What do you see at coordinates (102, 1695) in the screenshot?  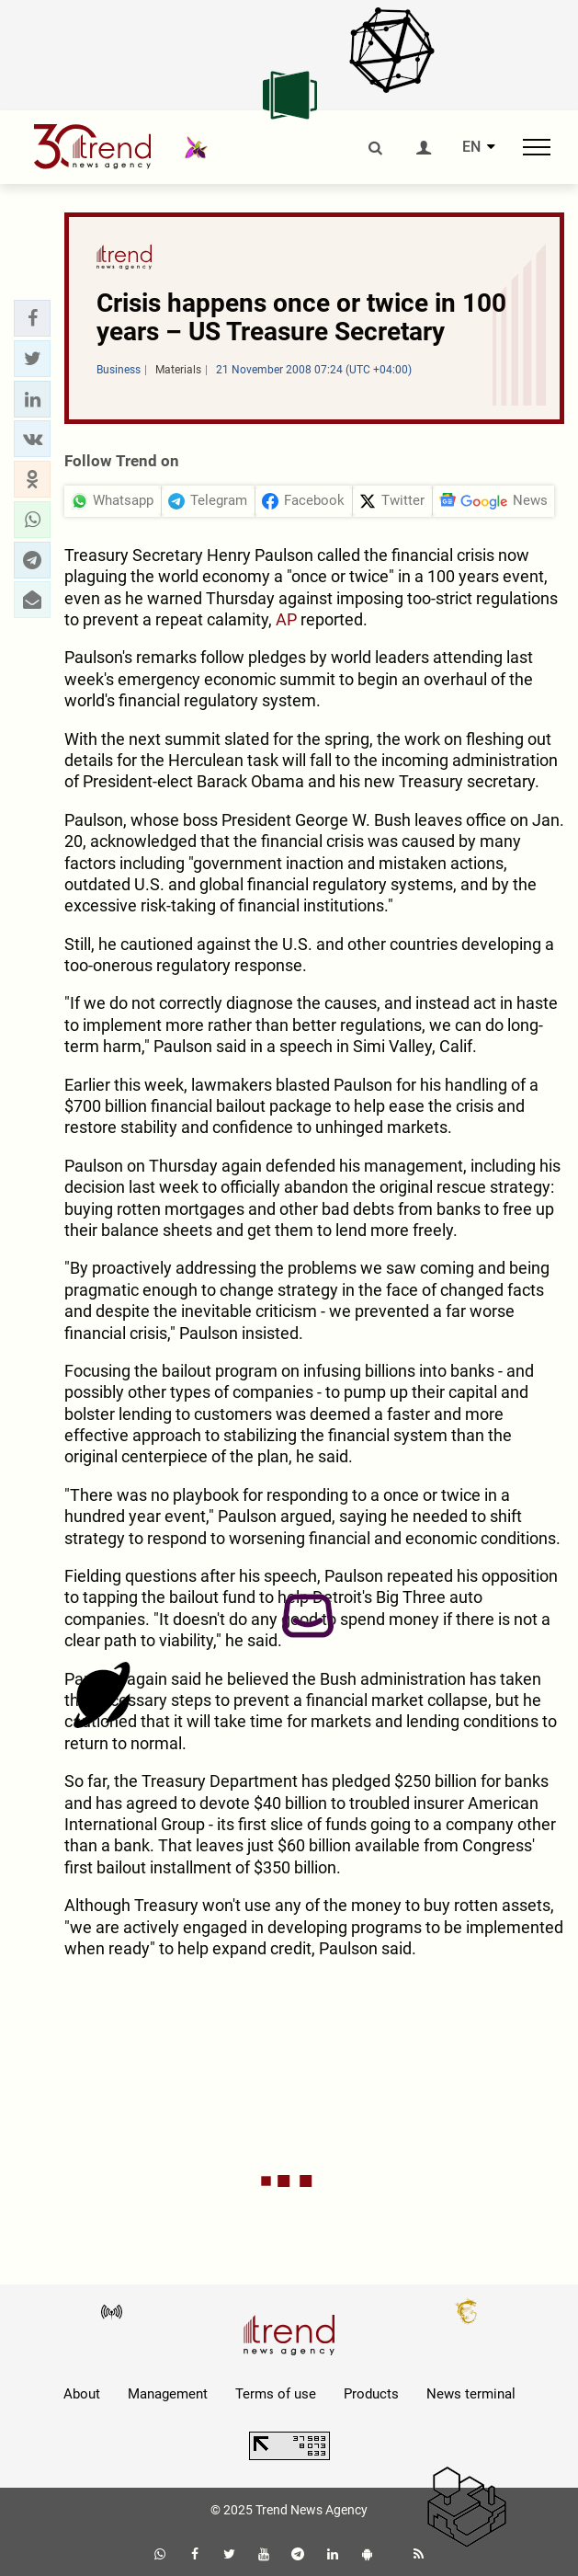 I see `visit instatus website or service` at bounding box center [102, 1695].